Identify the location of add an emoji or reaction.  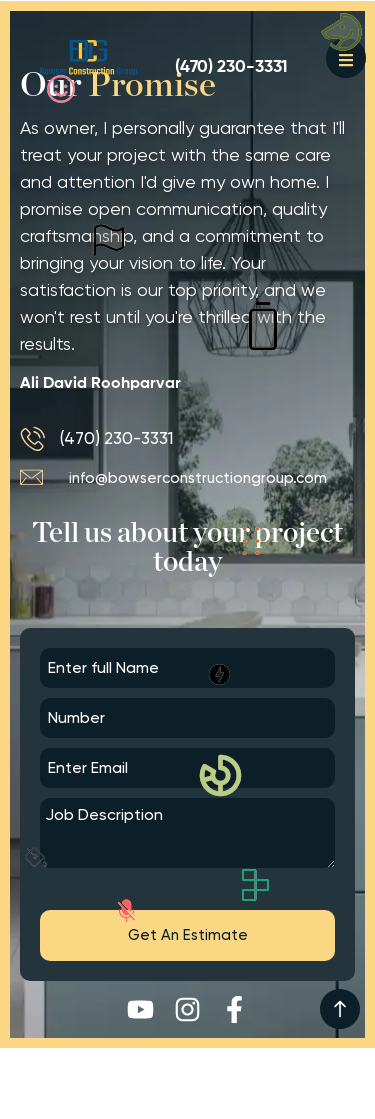
(61, 89).